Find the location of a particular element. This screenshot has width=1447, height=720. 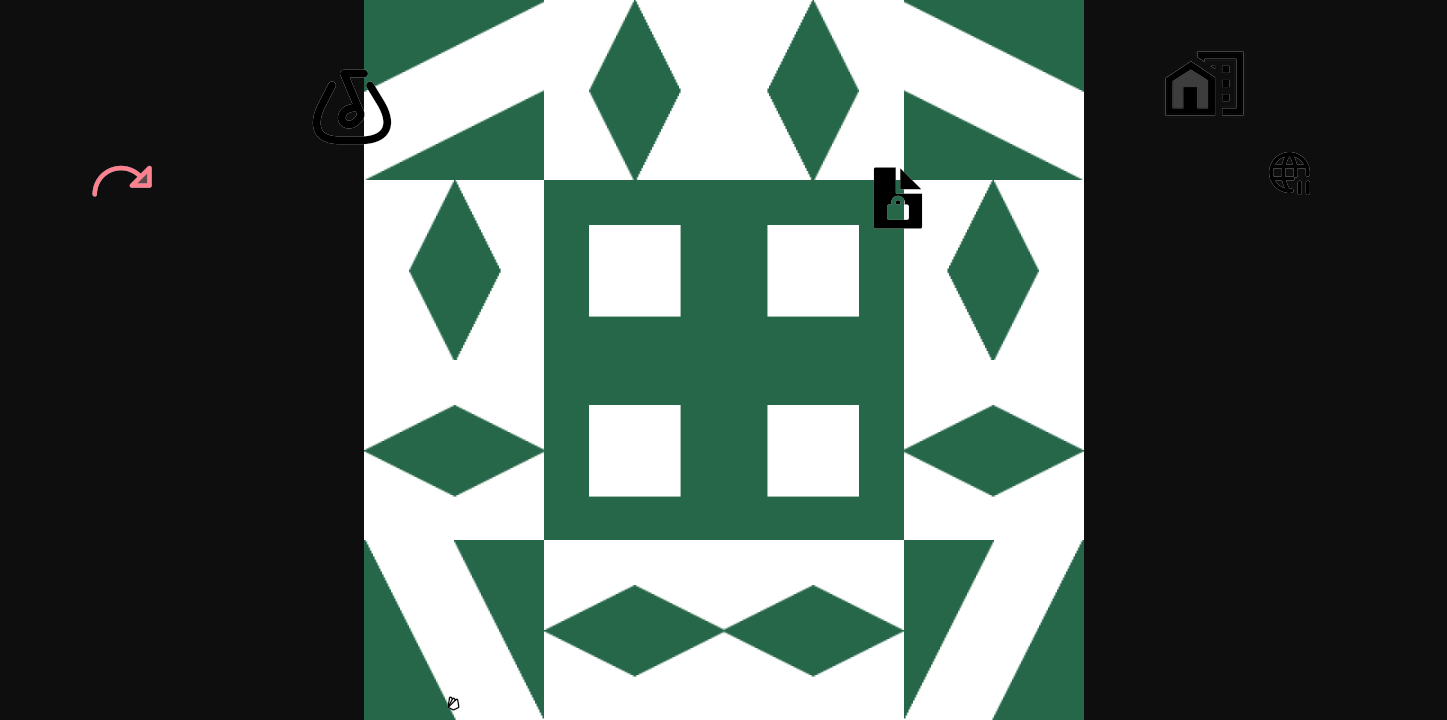

view a protected or encrypted document is located at coordinates (898, 198).